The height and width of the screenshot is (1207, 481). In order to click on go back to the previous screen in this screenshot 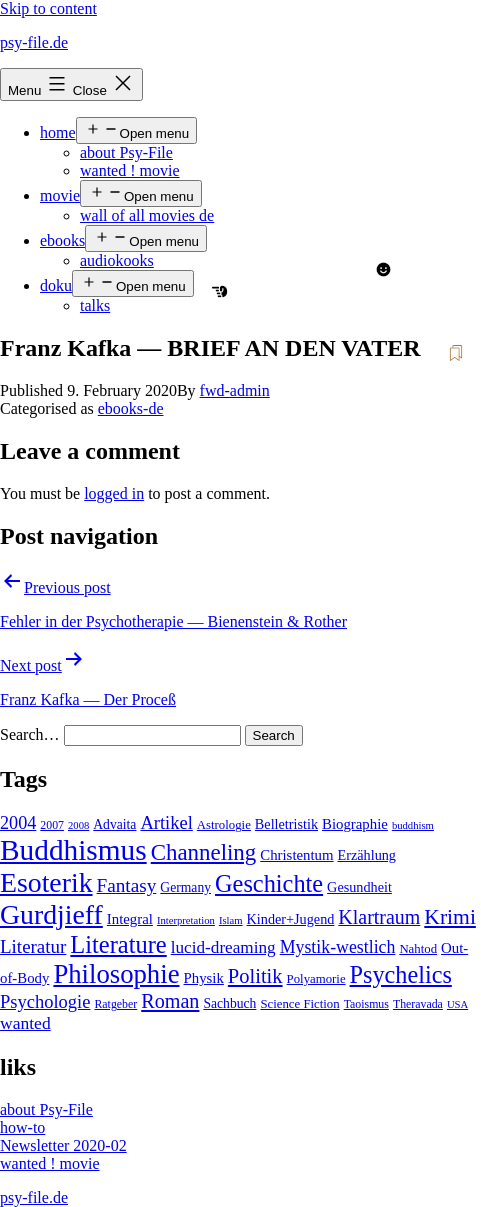, I will do `click(219, 291)`.